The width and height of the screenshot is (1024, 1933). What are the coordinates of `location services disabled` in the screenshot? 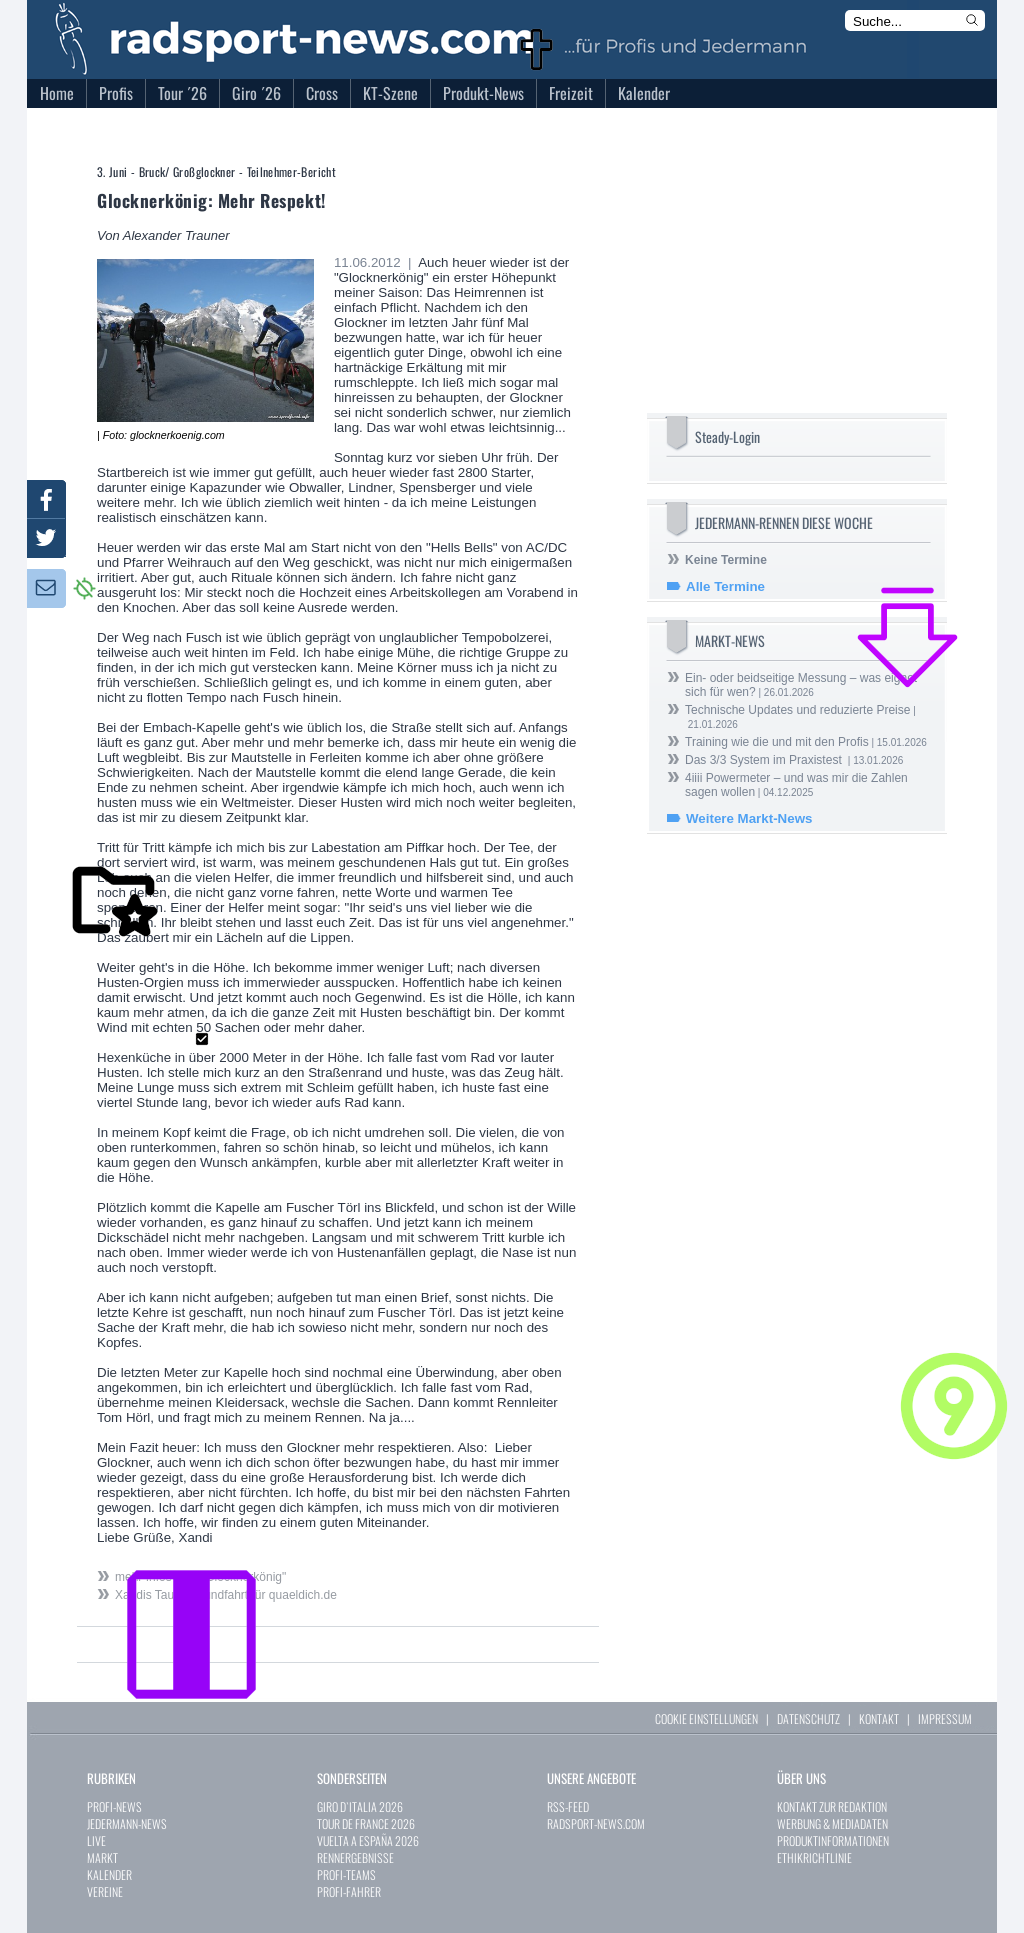 It's located at (84, 588).